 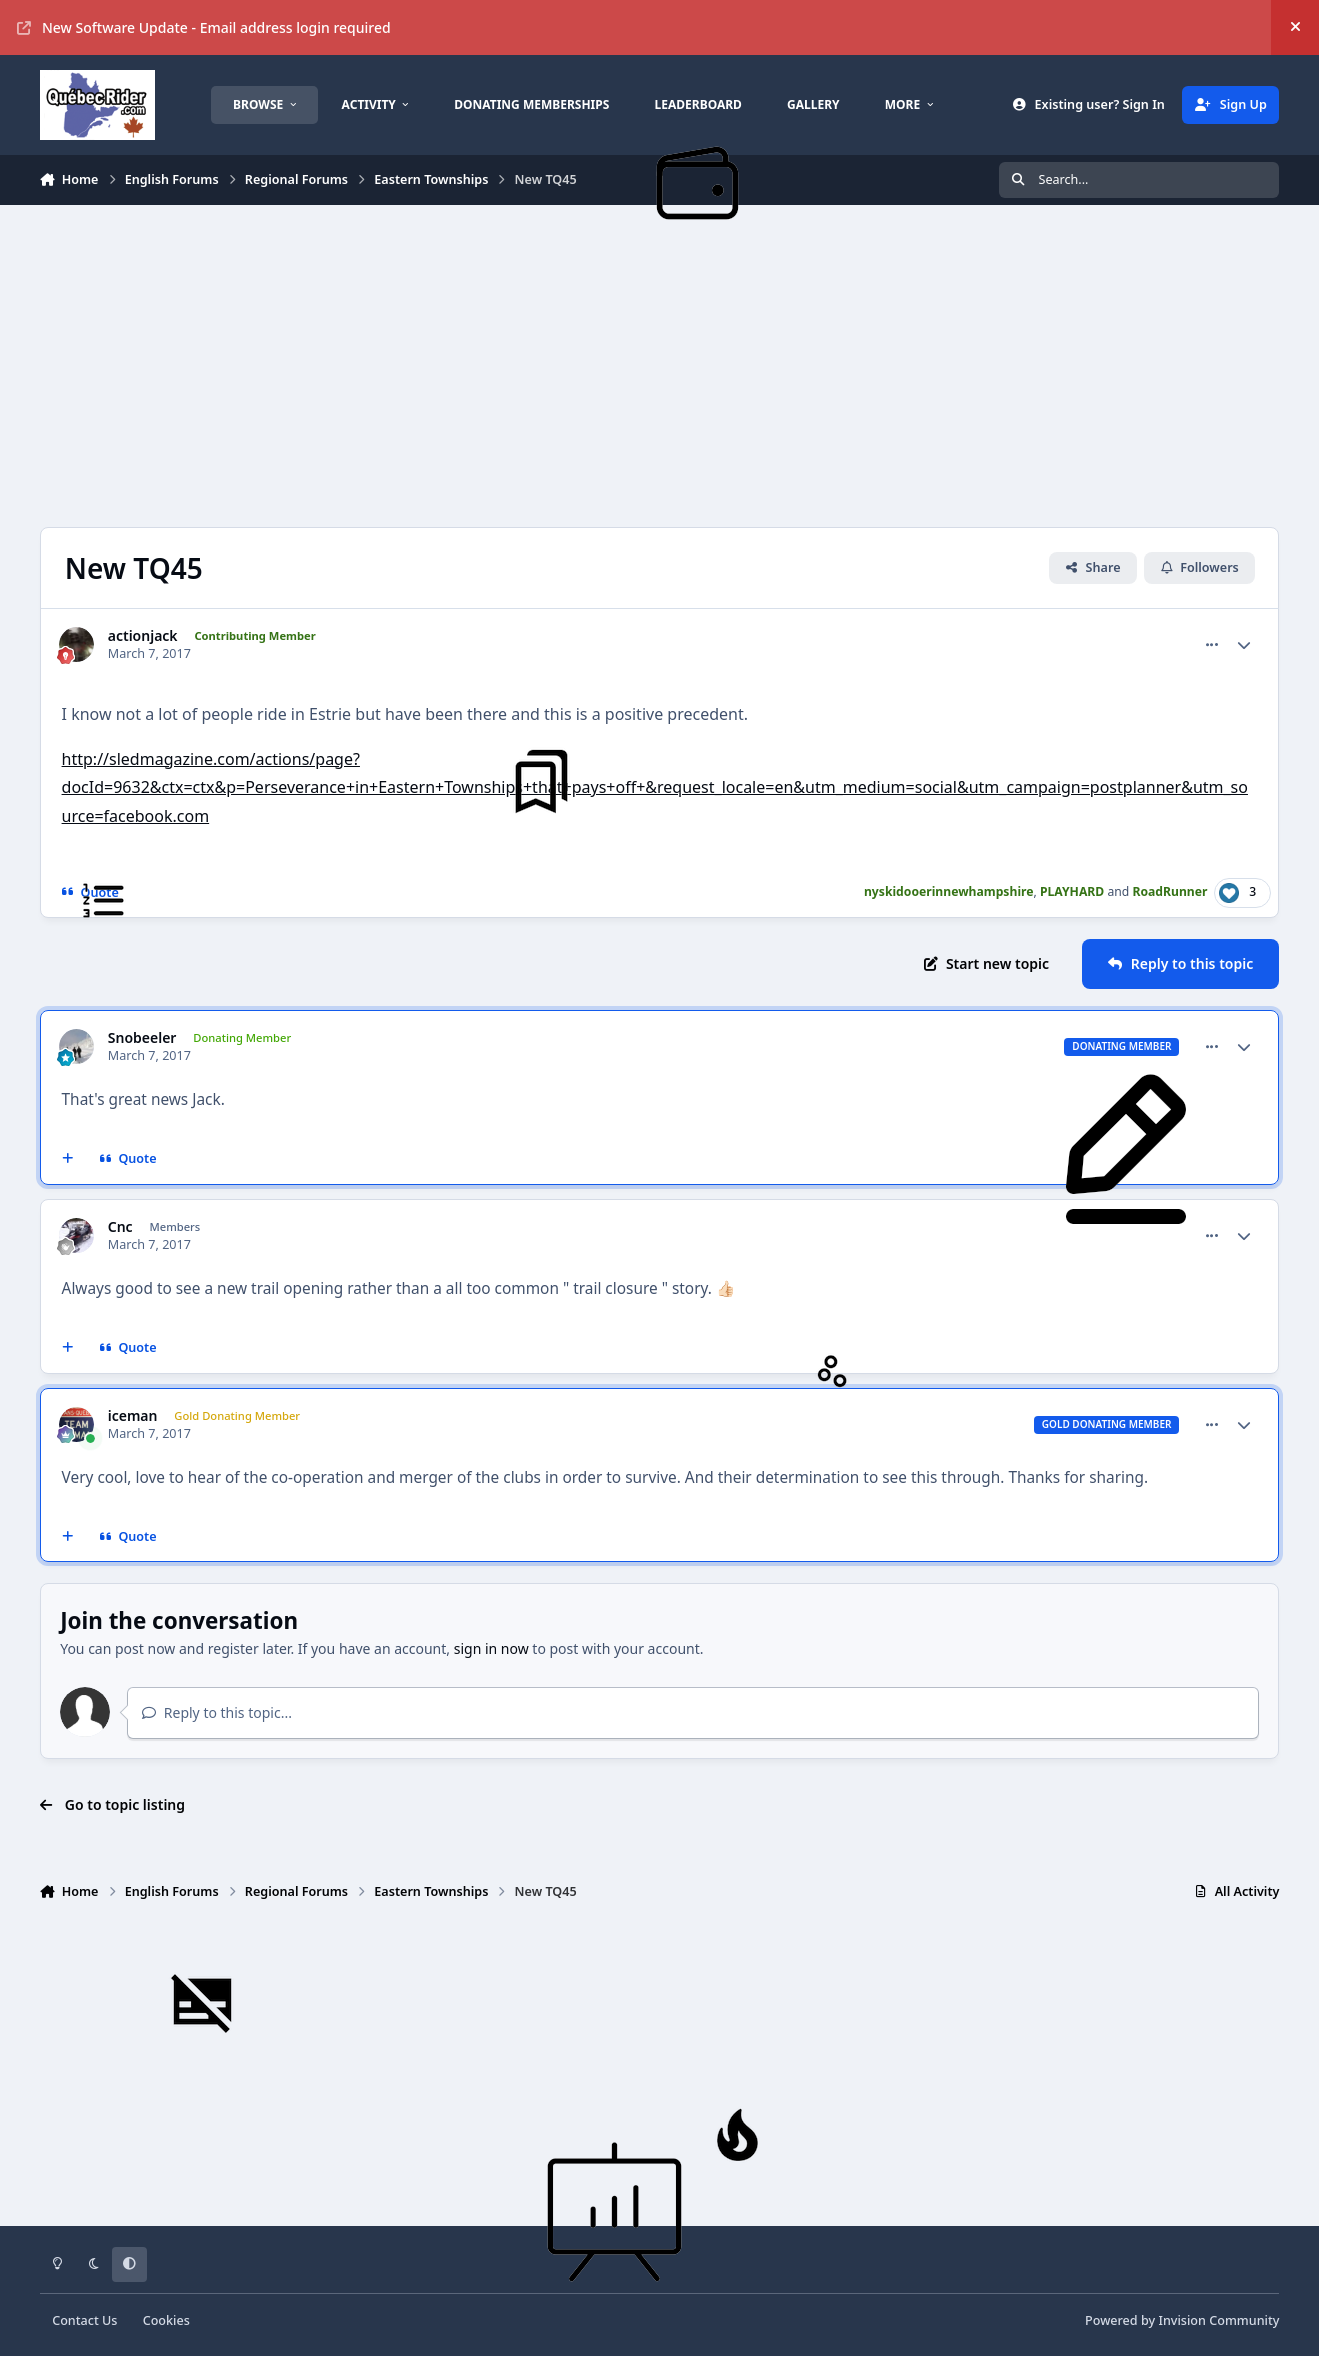 I want to click on locate nearby fire stations, so click(x=737, y=2135).